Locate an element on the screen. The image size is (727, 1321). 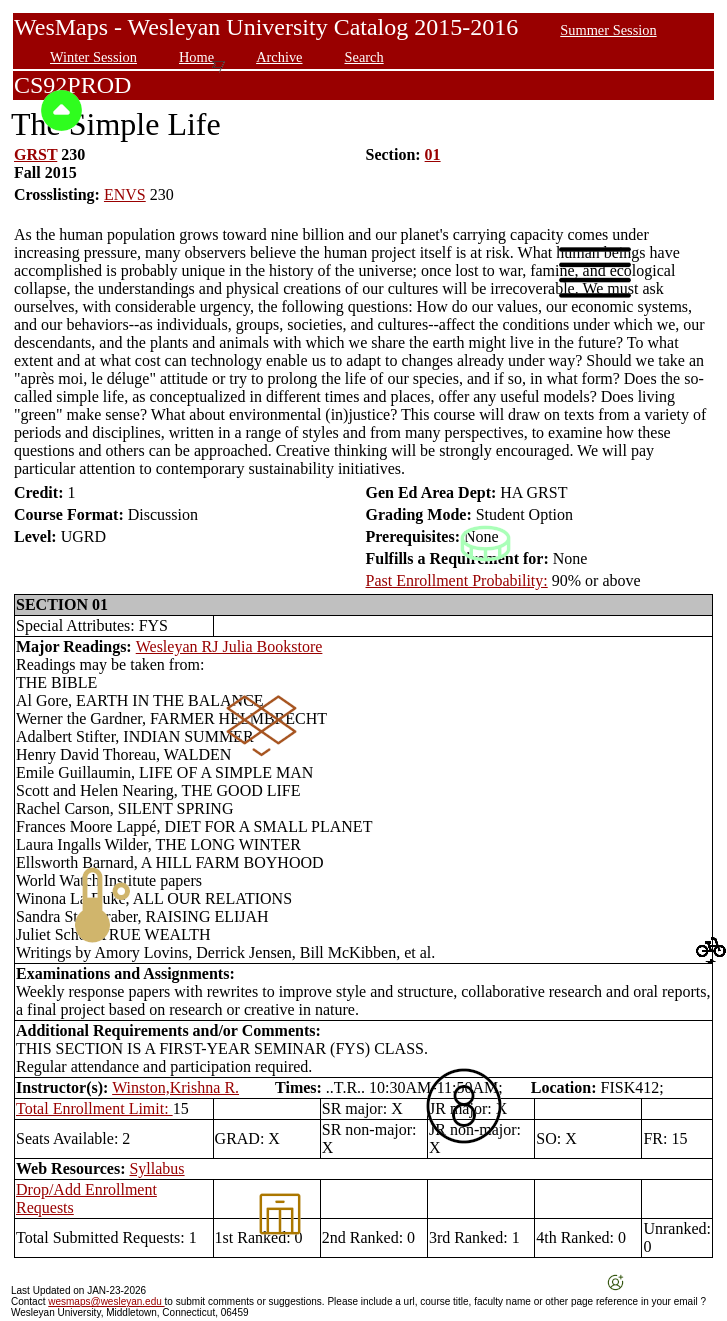
find nearby electric bike rentals is located at coordinates (711, 951).